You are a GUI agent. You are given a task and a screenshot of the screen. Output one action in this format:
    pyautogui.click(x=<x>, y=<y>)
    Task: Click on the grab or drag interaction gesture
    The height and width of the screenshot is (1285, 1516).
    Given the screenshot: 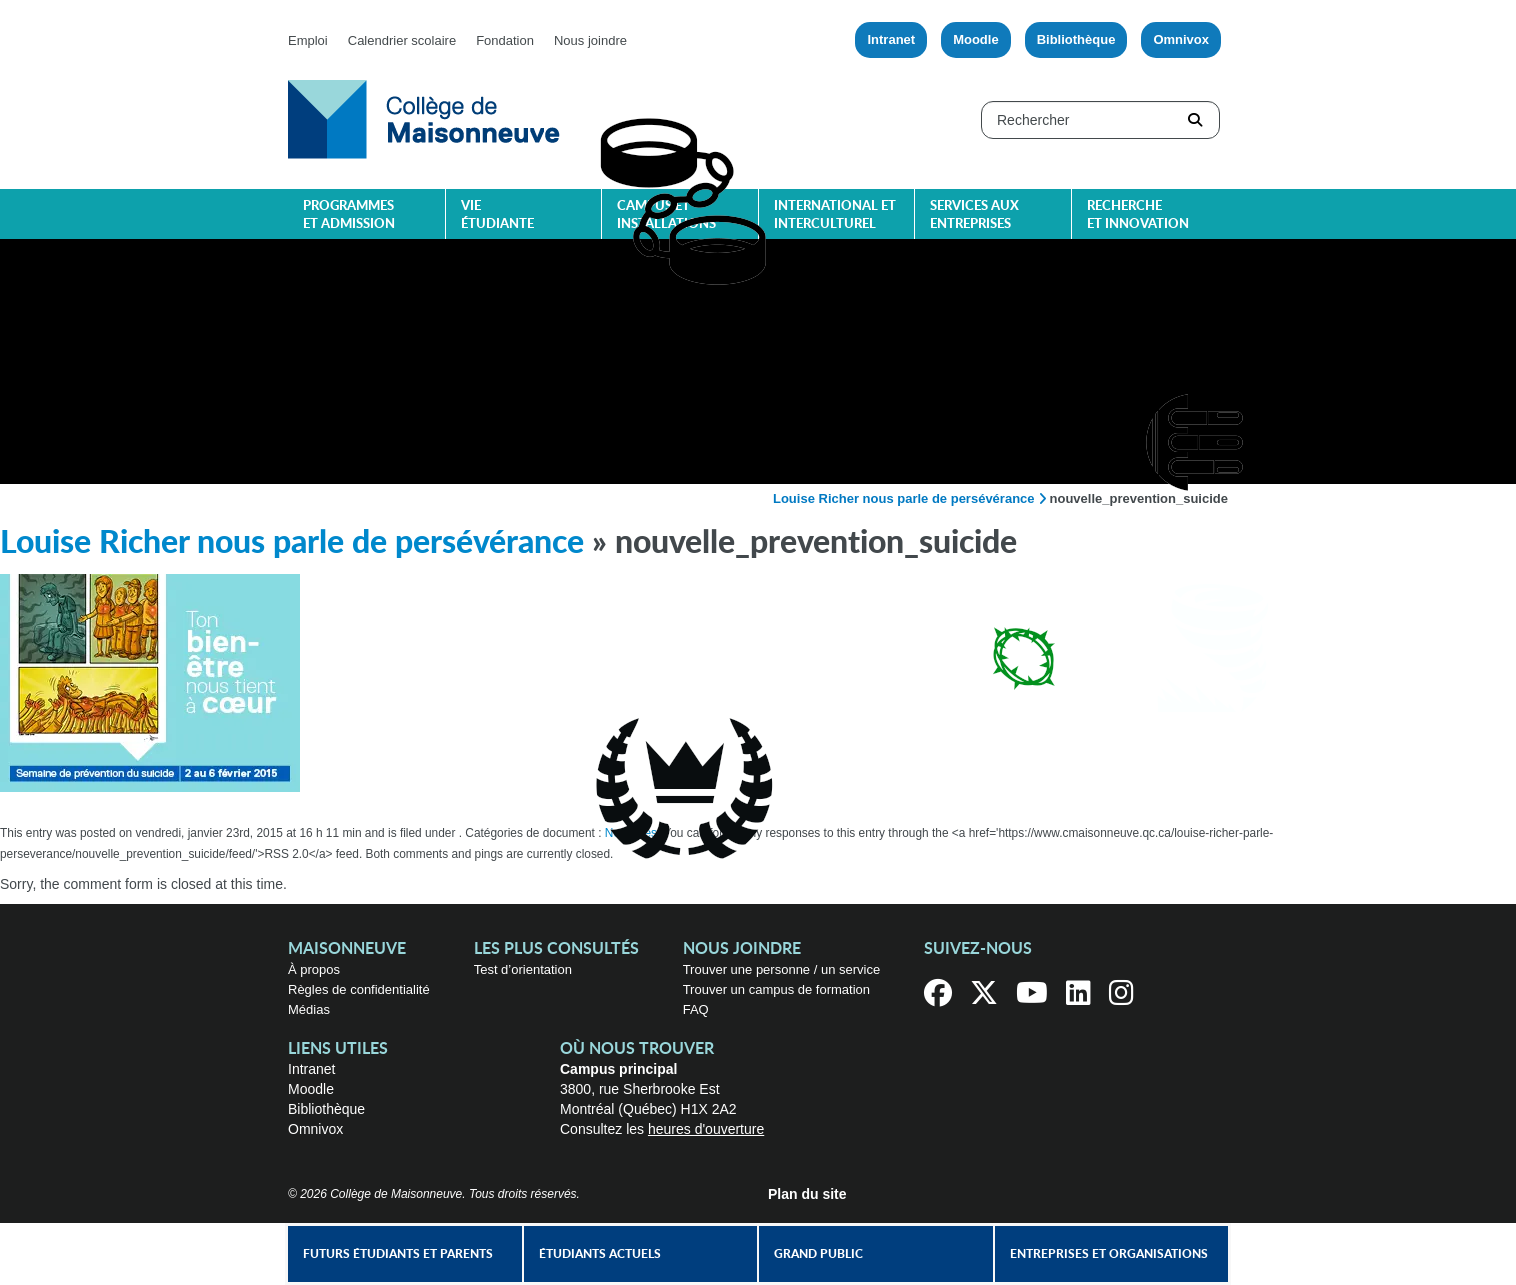 What is the action you would take?
    pyautogui.click(x=1194, y=442)
    